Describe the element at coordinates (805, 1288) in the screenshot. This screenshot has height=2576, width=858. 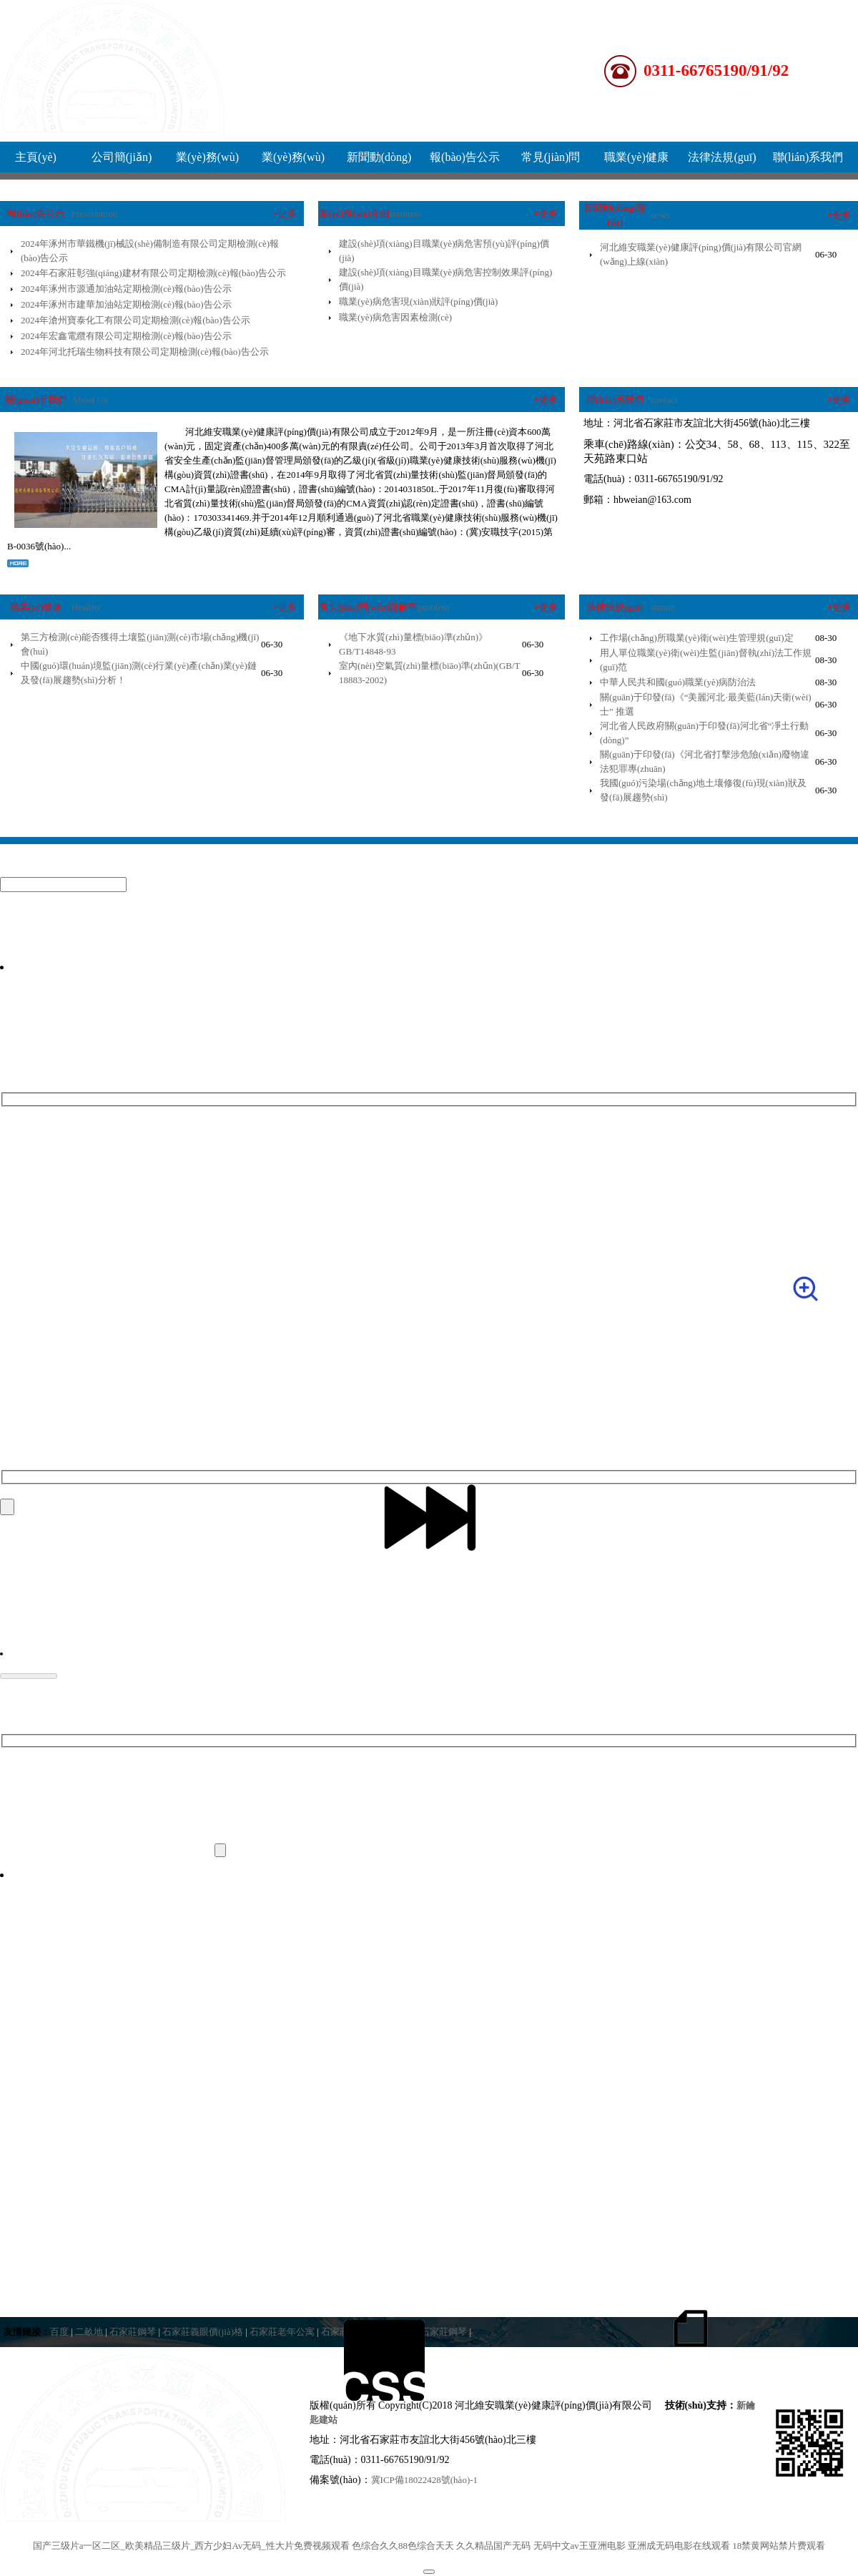
I see `zoom in on content` at that location.